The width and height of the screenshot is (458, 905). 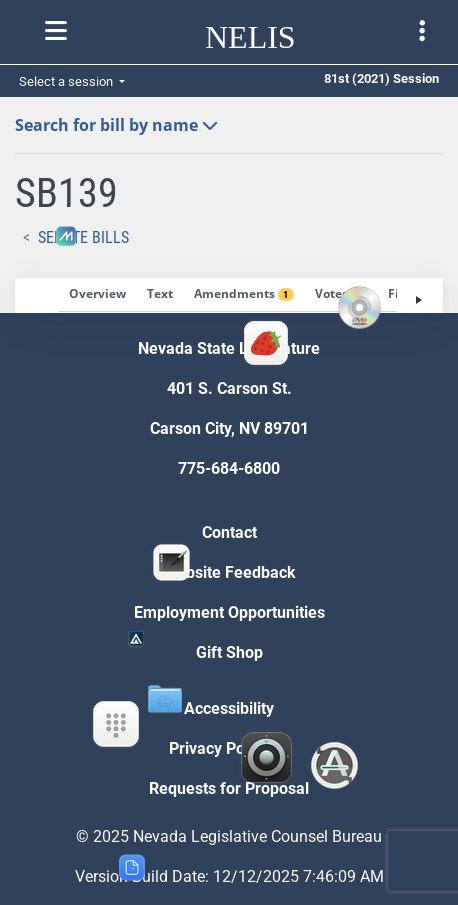 I want to click on open strawberry music player, so click(x=266, y=343).